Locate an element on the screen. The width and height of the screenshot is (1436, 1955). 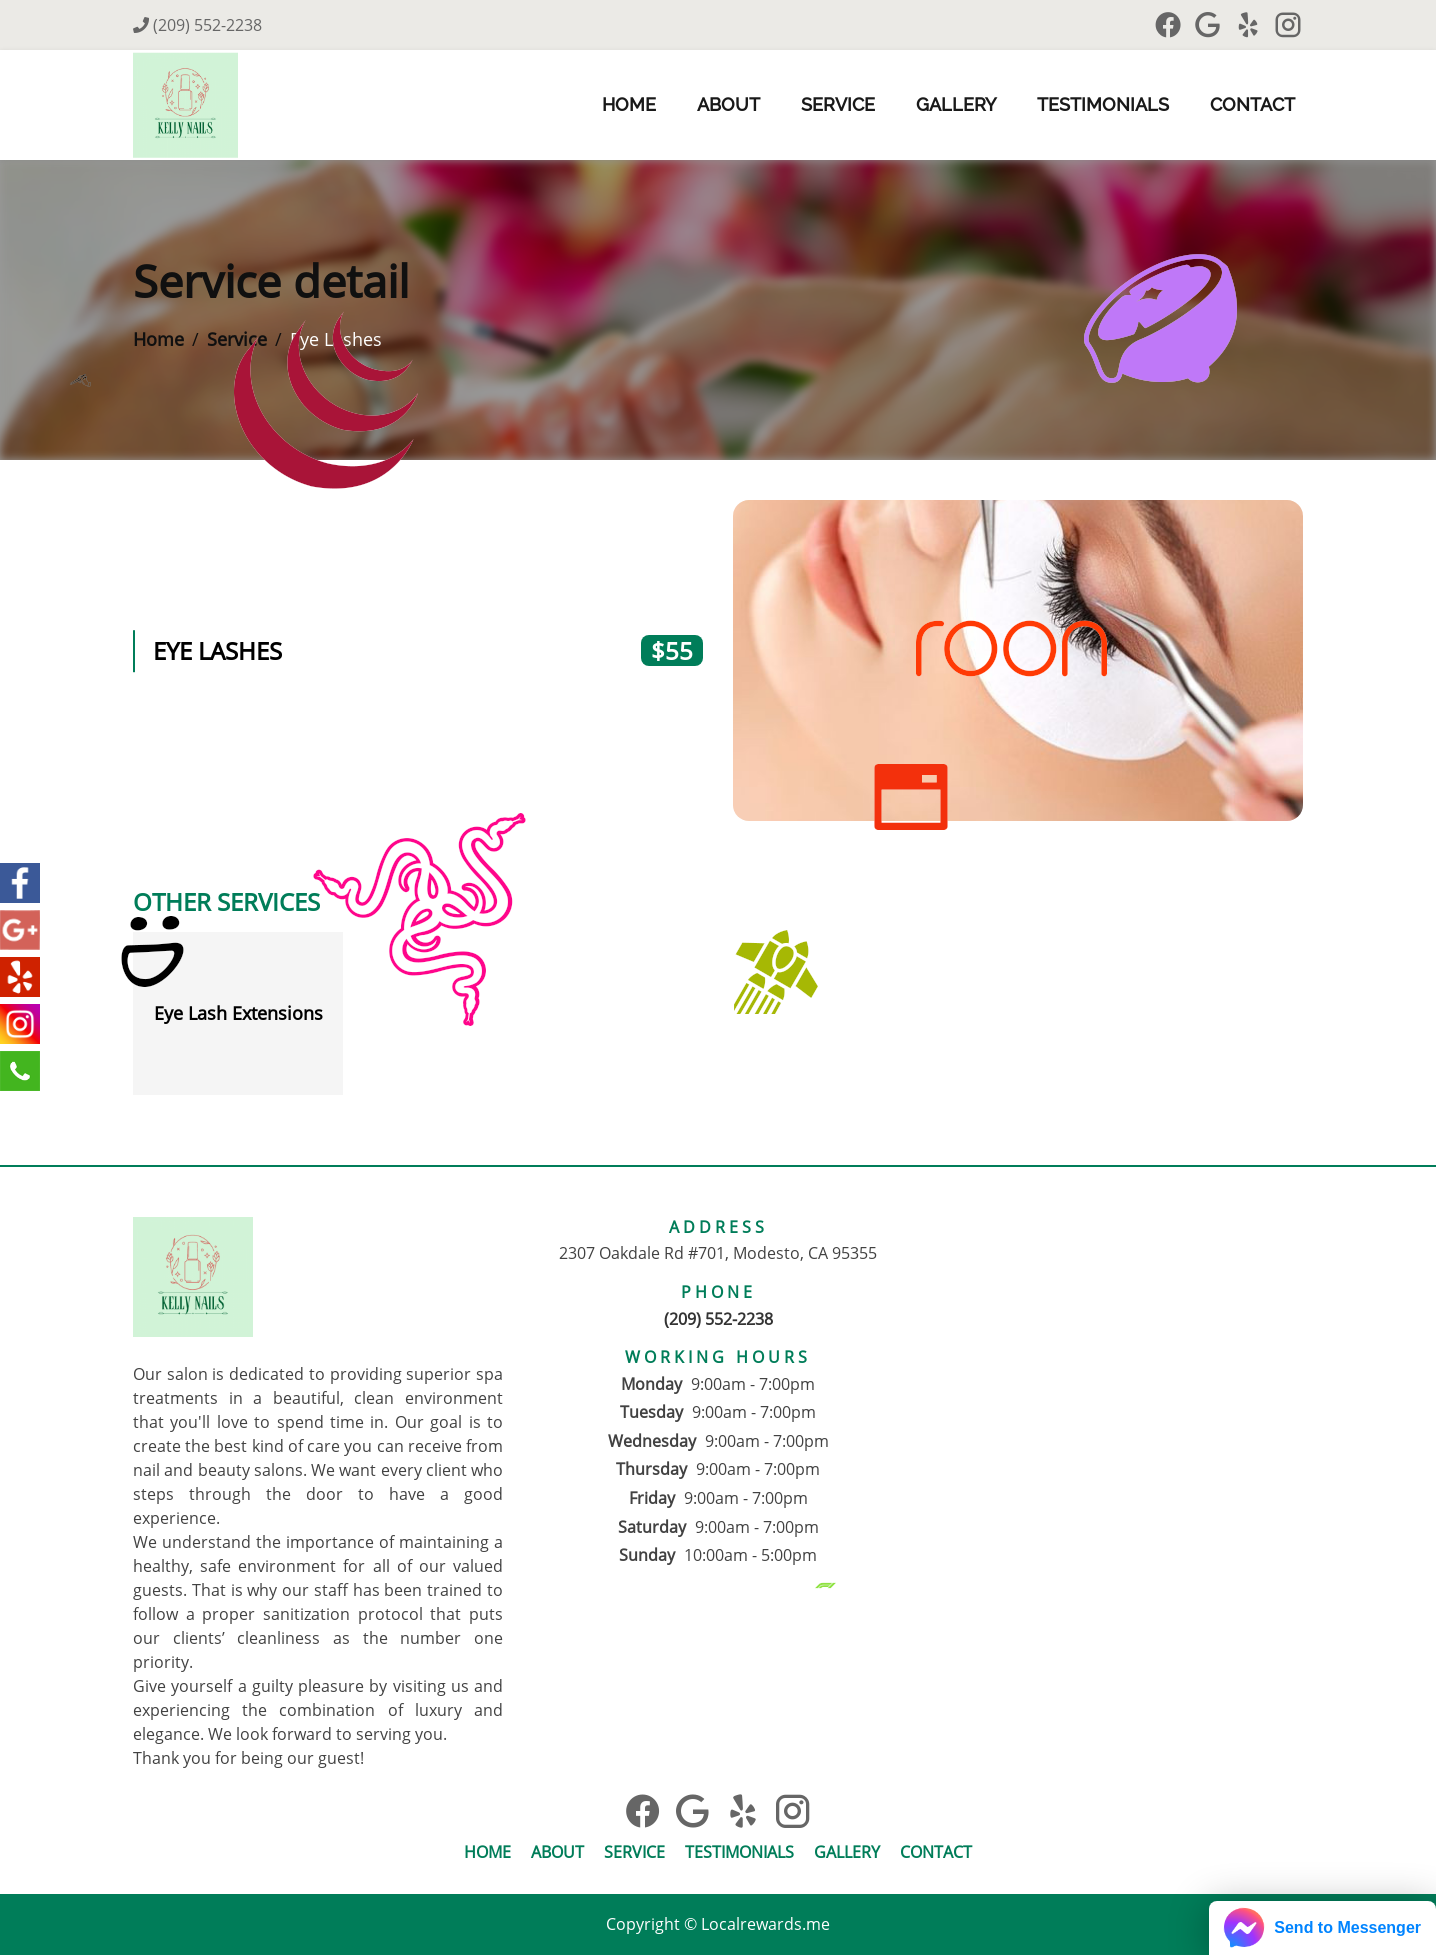
jitpack package repository logo is located at coordinates (776, 972).